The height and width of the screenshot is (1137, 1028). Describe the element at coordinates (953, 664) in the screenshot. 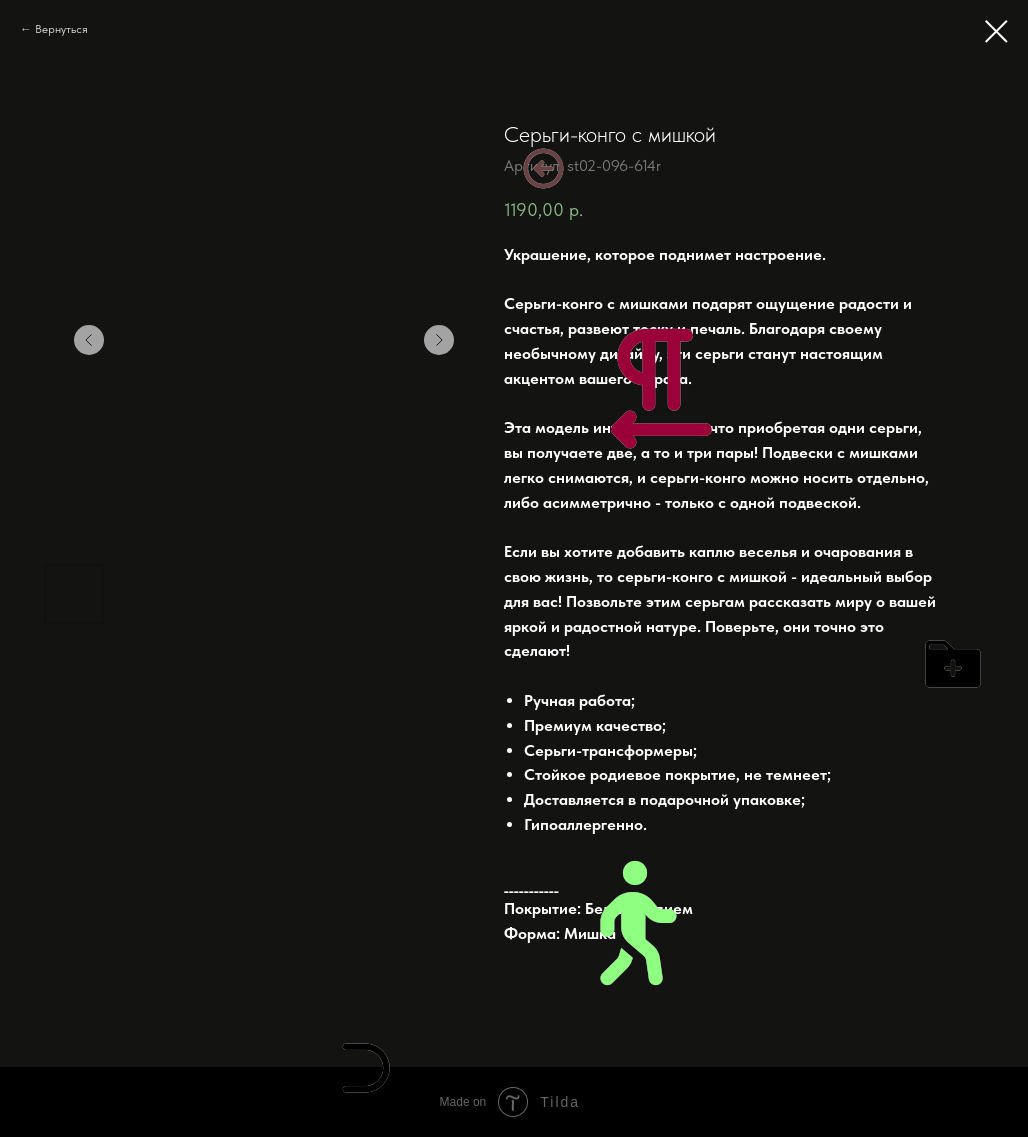

I see `create a new folder` at that location.